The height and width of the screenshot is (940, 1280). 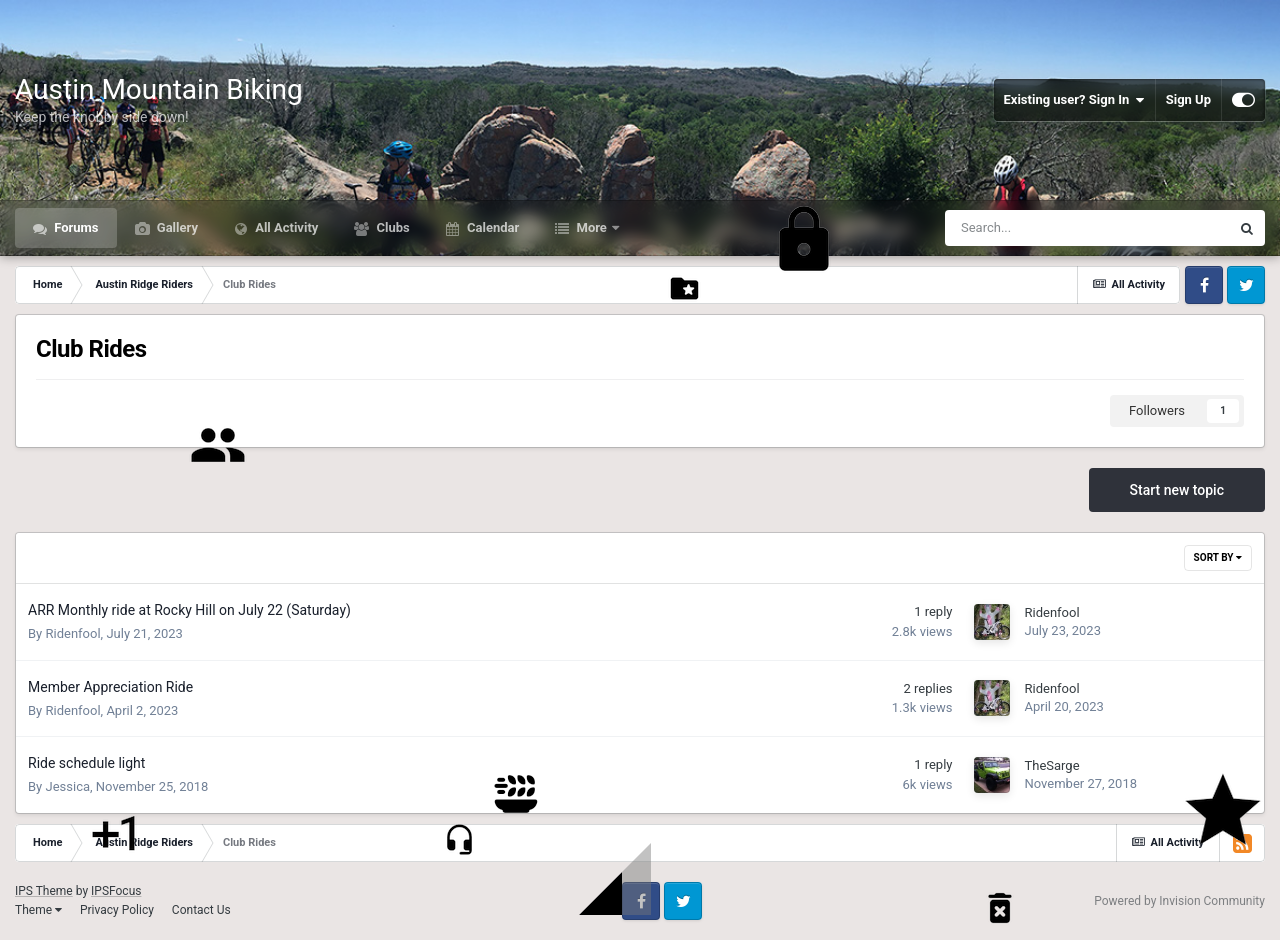 I want to click on contact customer support, so click(x=459, y=839).